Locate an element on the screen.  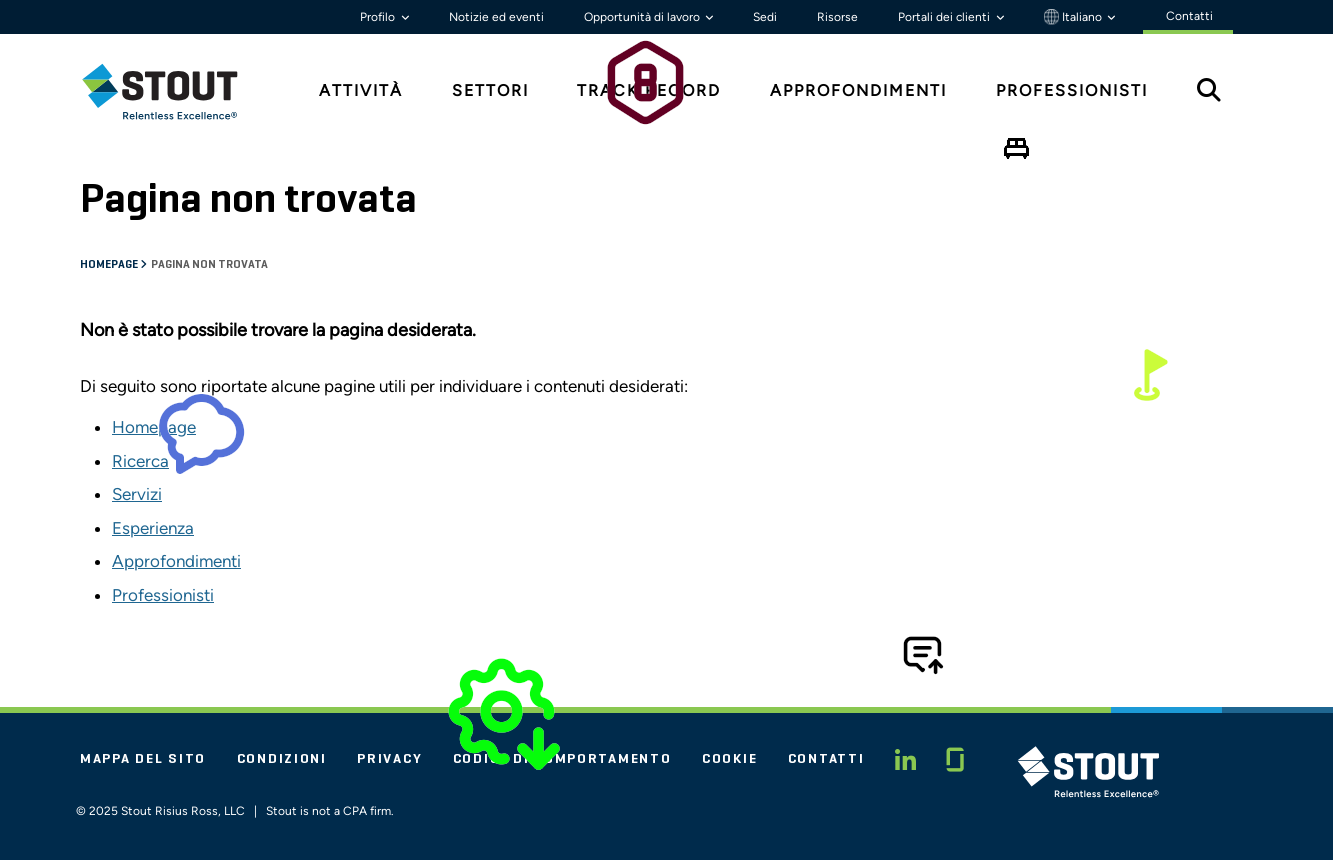
access golf course or mini golf features is located at coordinates (1147, 375).